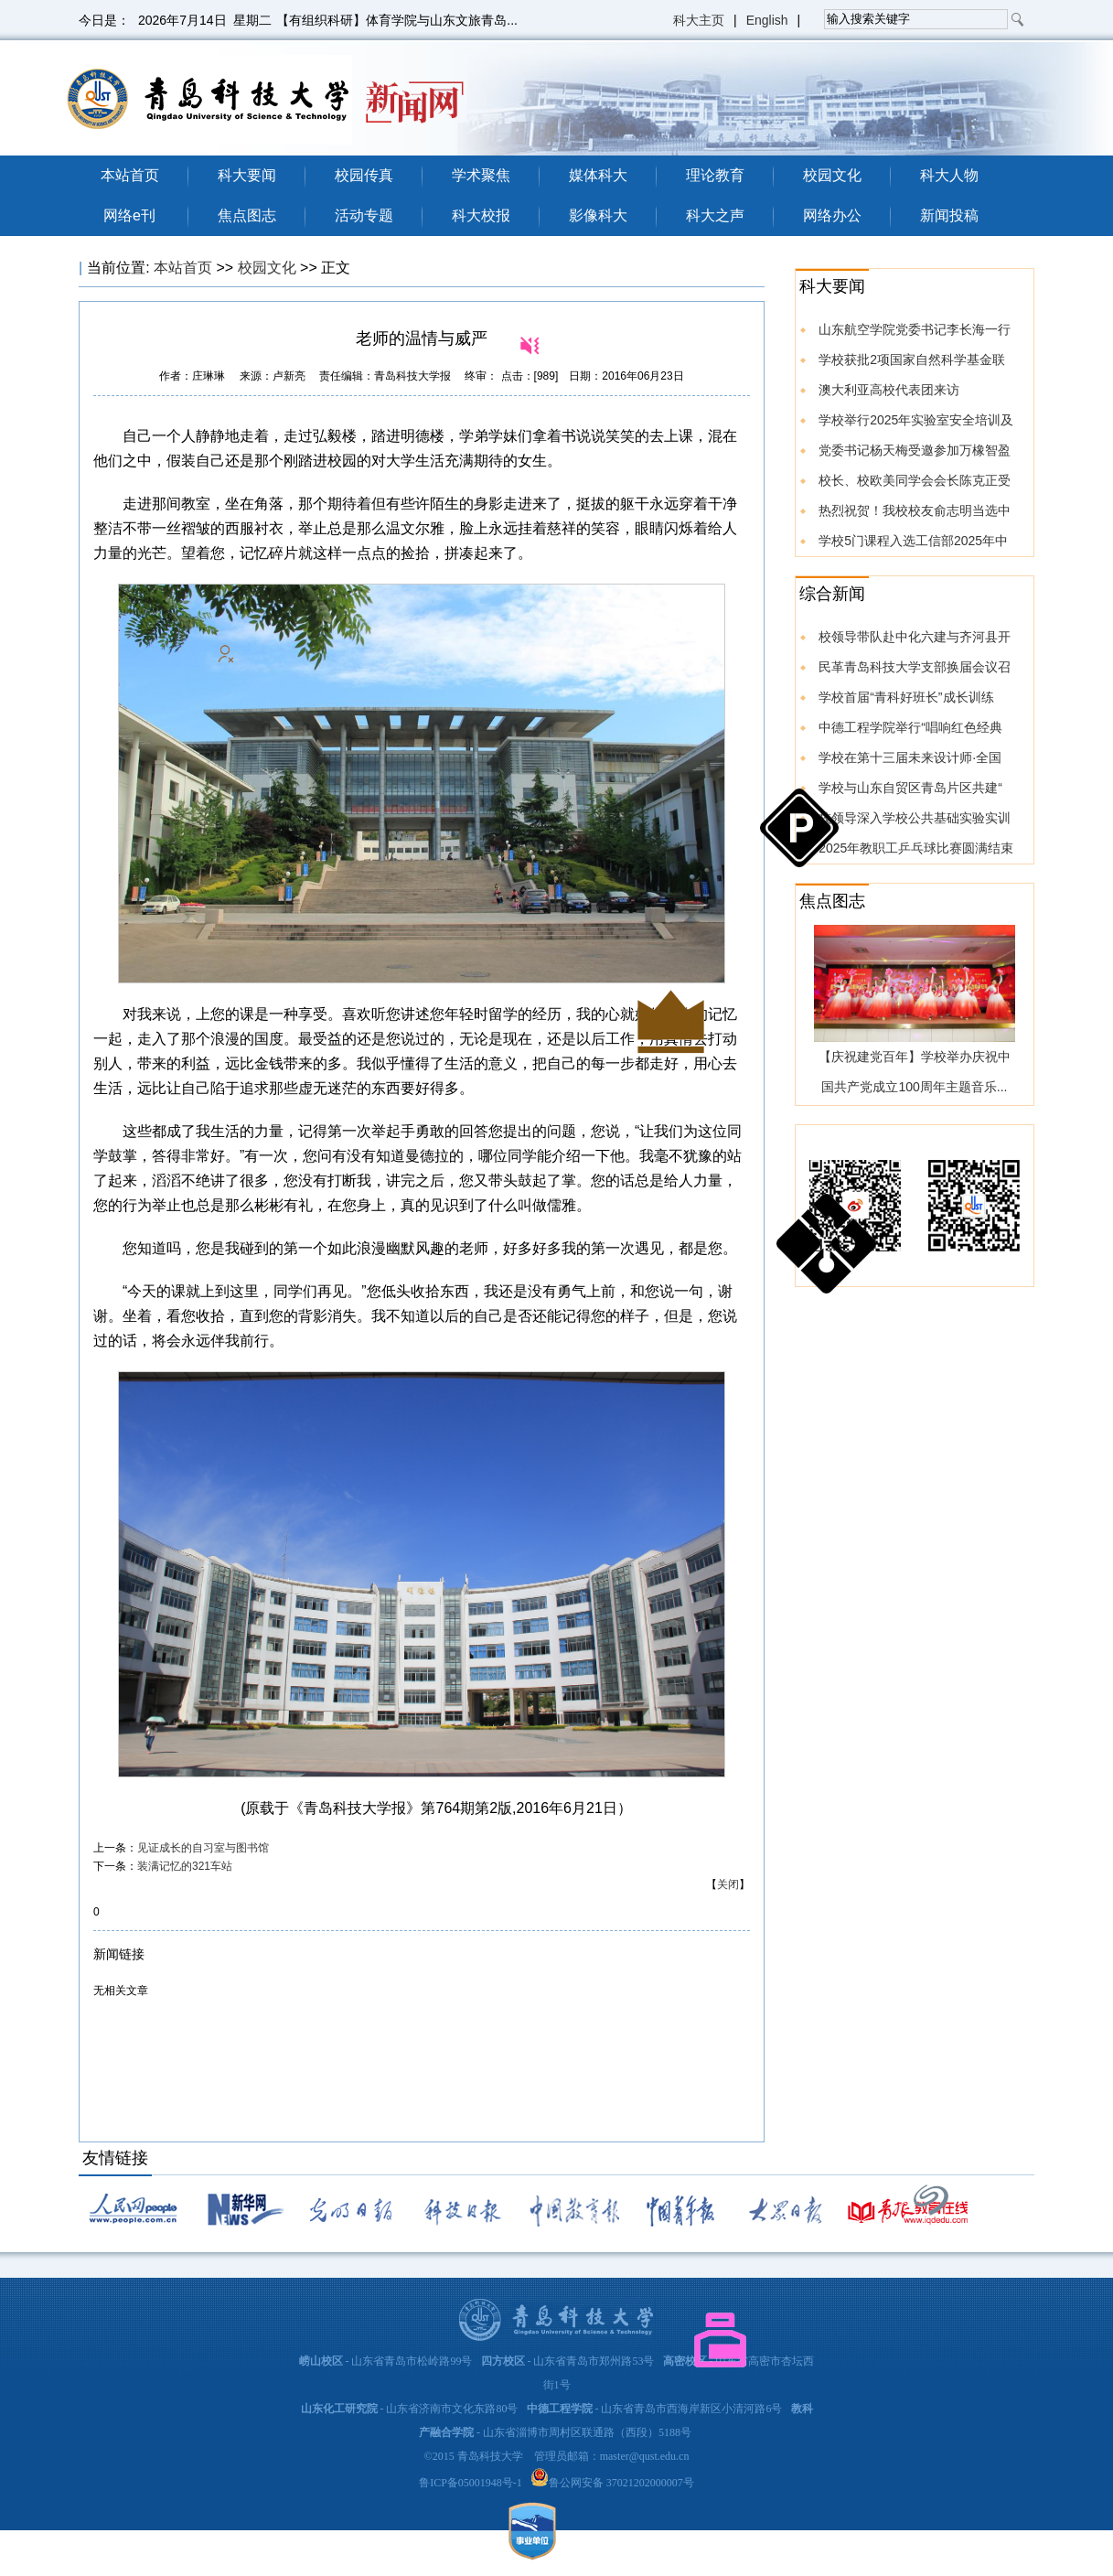 This screenshot has height=2576, width=1113. What do you see at coordinates (931, 2200) in the screenshot?
I see `seagate brand logo` at bounding box center [931, 2200].